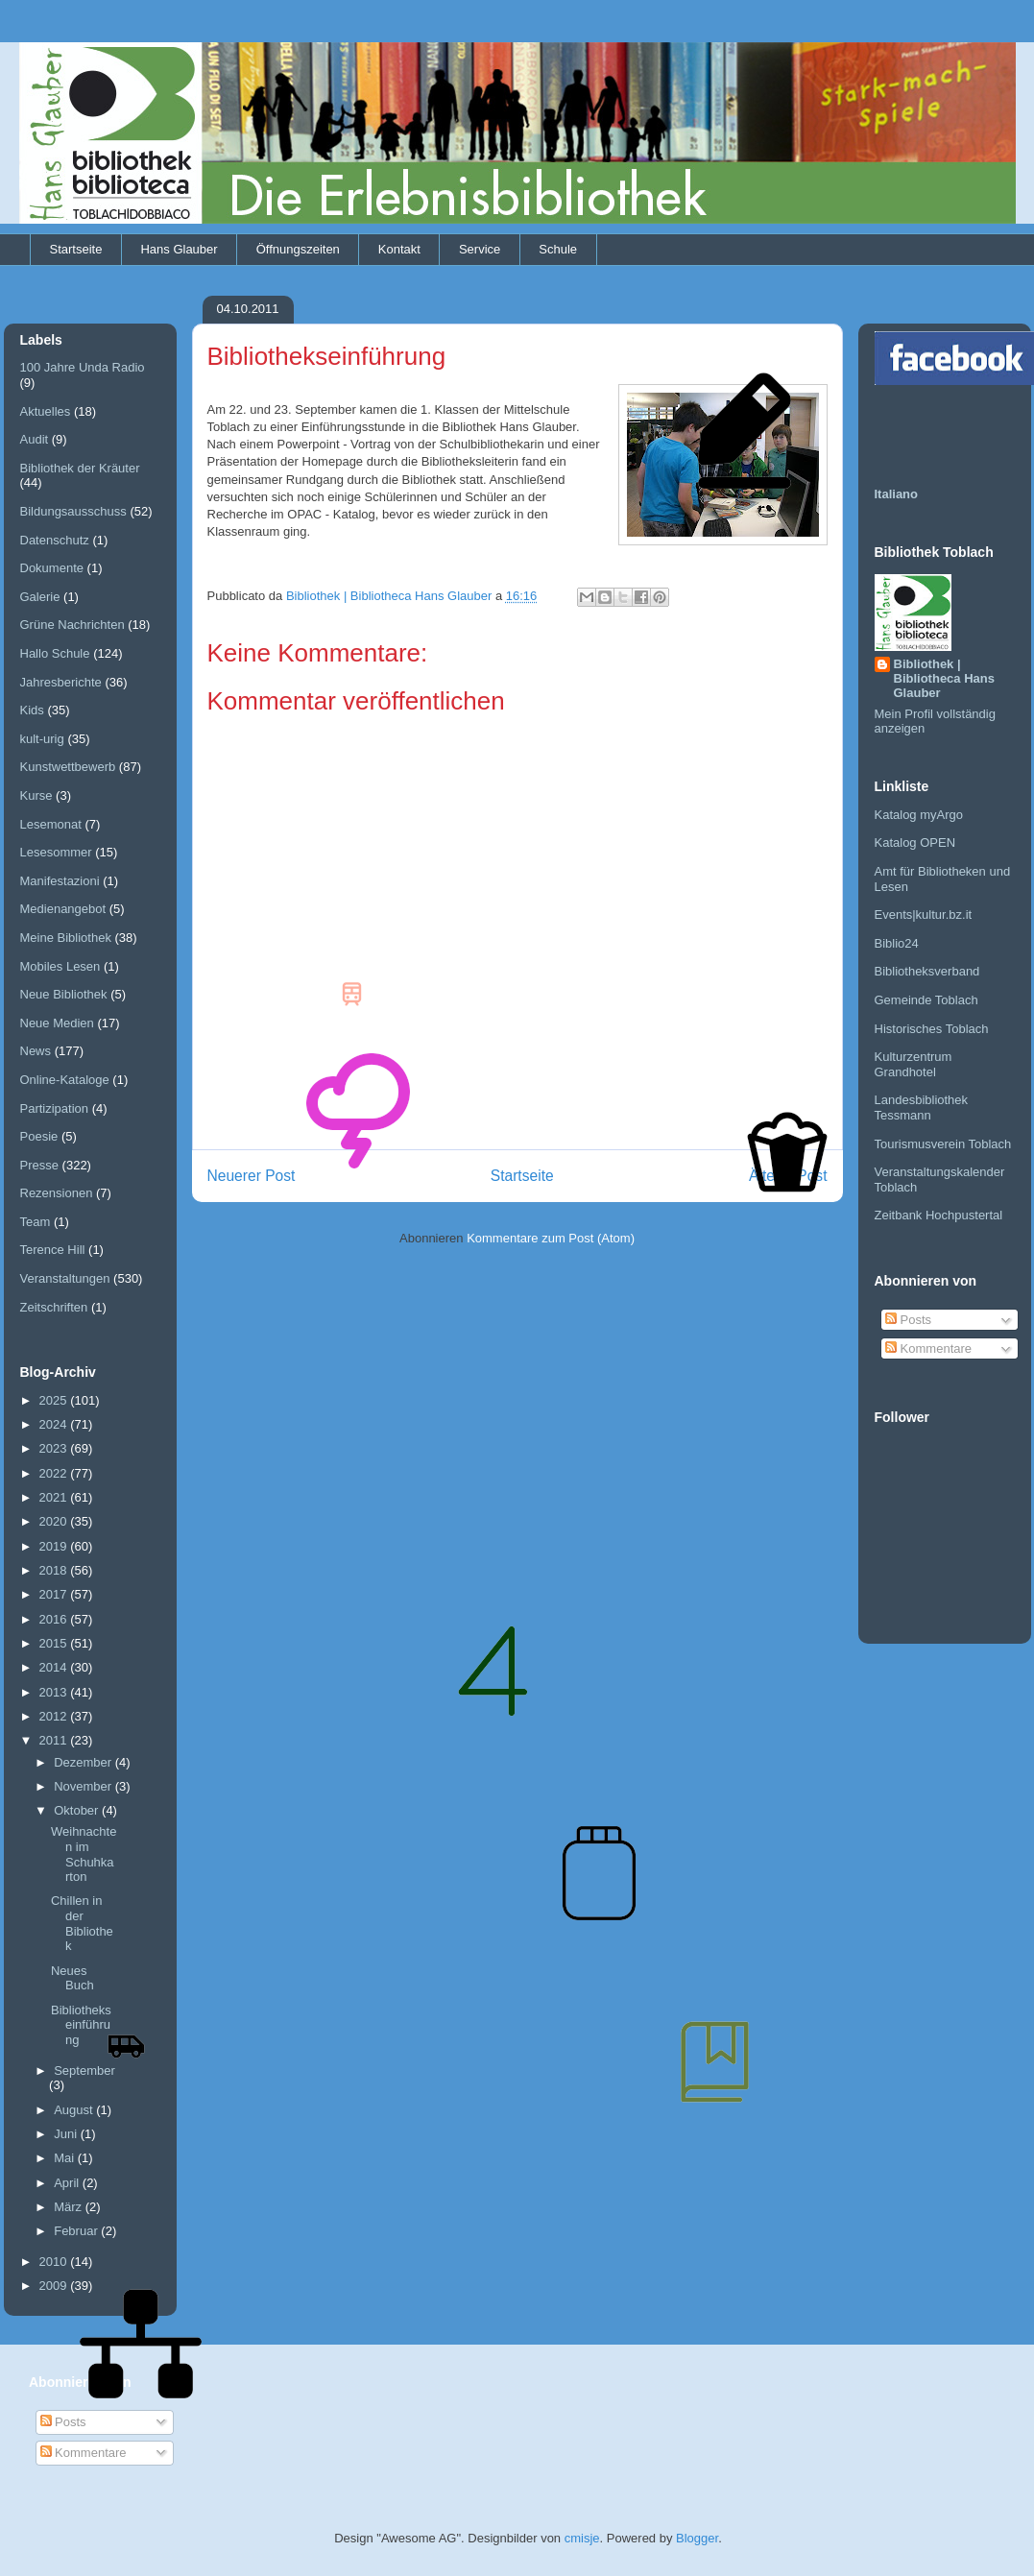  What do you see at coordinates (351, 993) in the screenshot?
I see `access train schedules or railway information` at bounding box center [351, 993].